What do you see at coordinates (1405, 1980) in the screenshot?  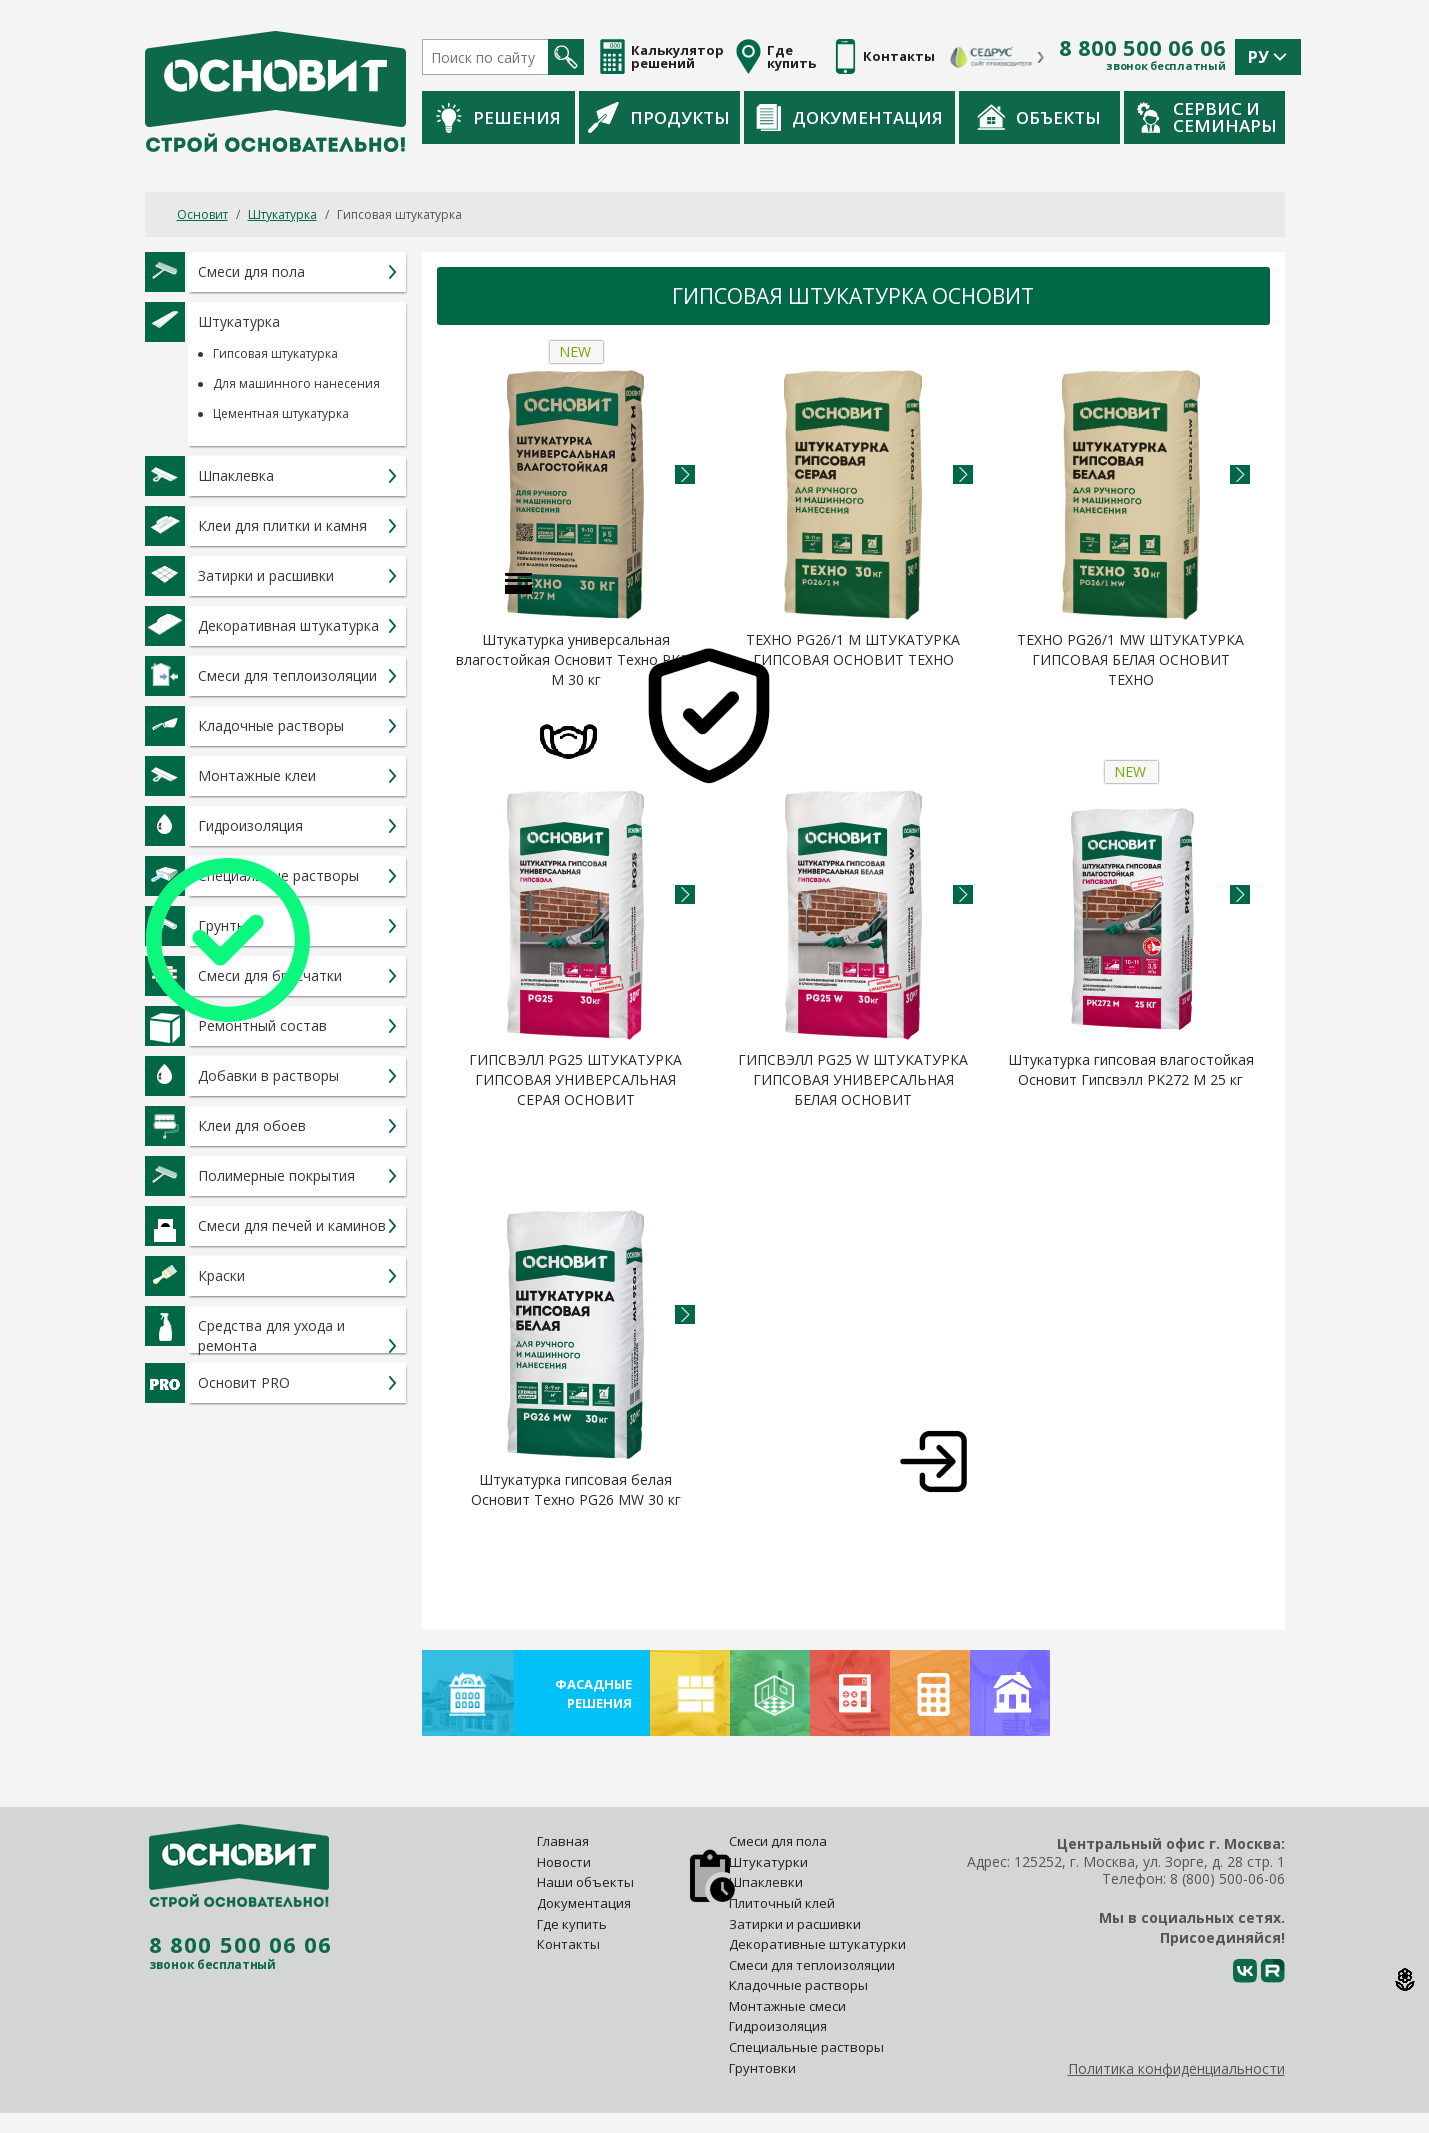 I see `find nearby florists or flower shops` at bounding box center [1405, 1980].